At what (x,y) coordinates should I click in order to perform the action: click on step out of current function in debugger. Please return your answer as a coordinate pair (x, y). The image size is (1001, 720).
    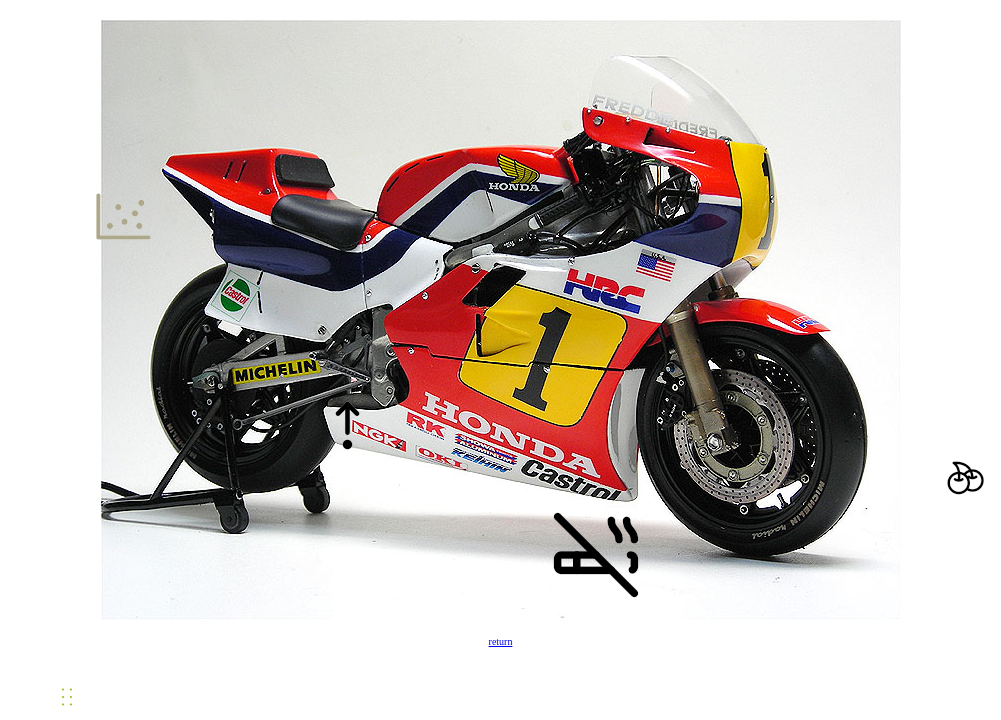
    Looking at the image, I should click on (347, 425).